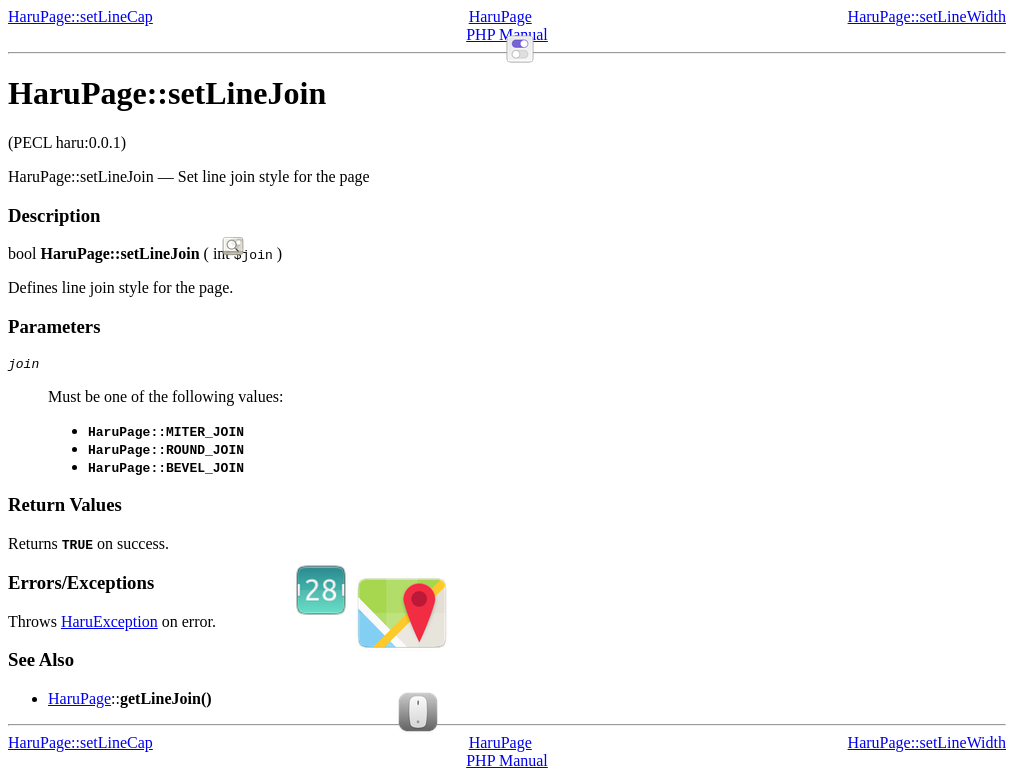 The image size is (1014, 781). Describe the element at coordinates (402, 613) in the screenshot. I see `open gnome maps application` at that location.